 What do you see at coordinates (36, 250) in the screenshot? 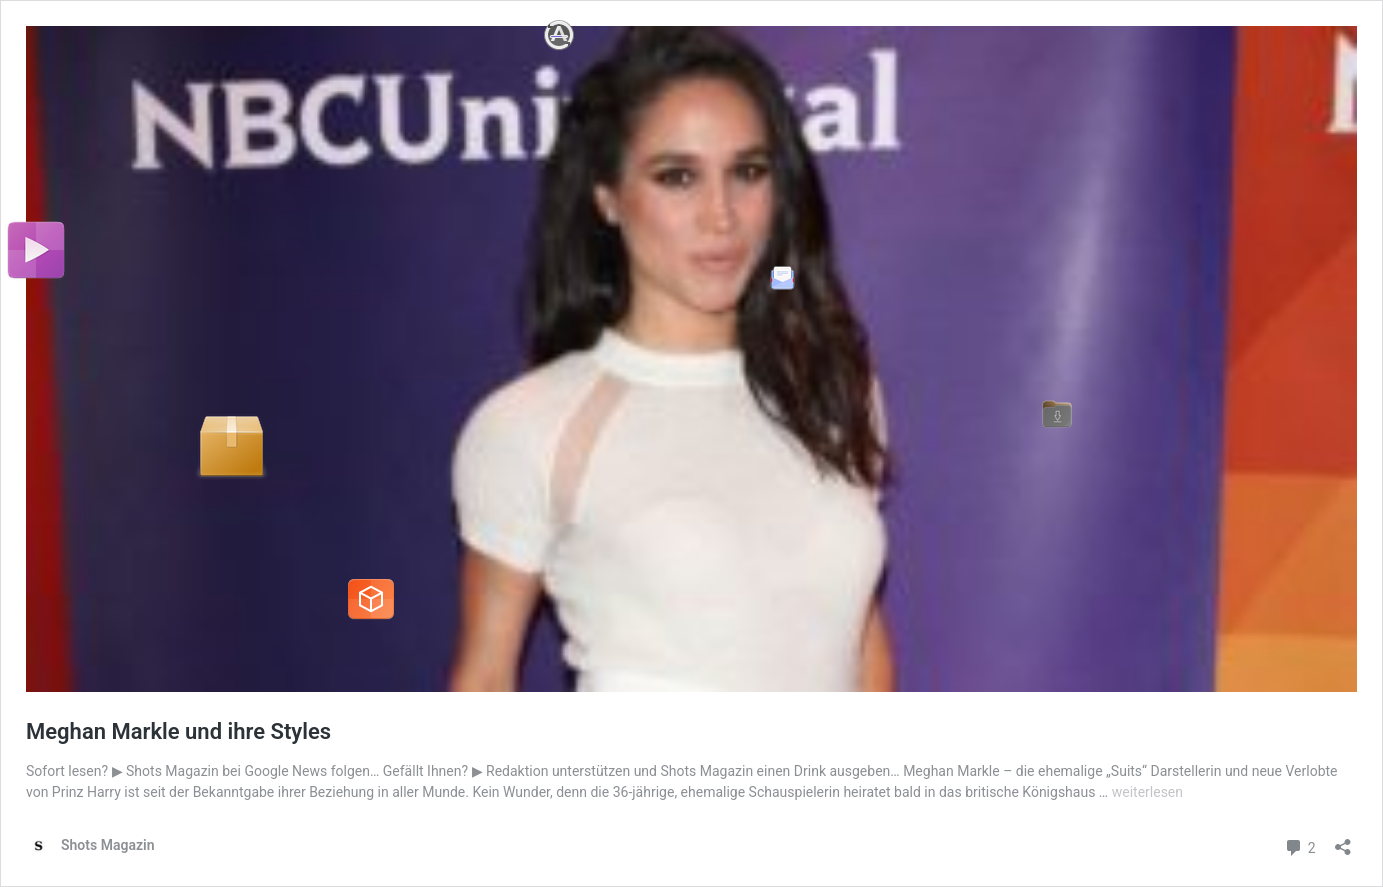
I see `access audio and video codec settings` at bounding box center [36, 250].